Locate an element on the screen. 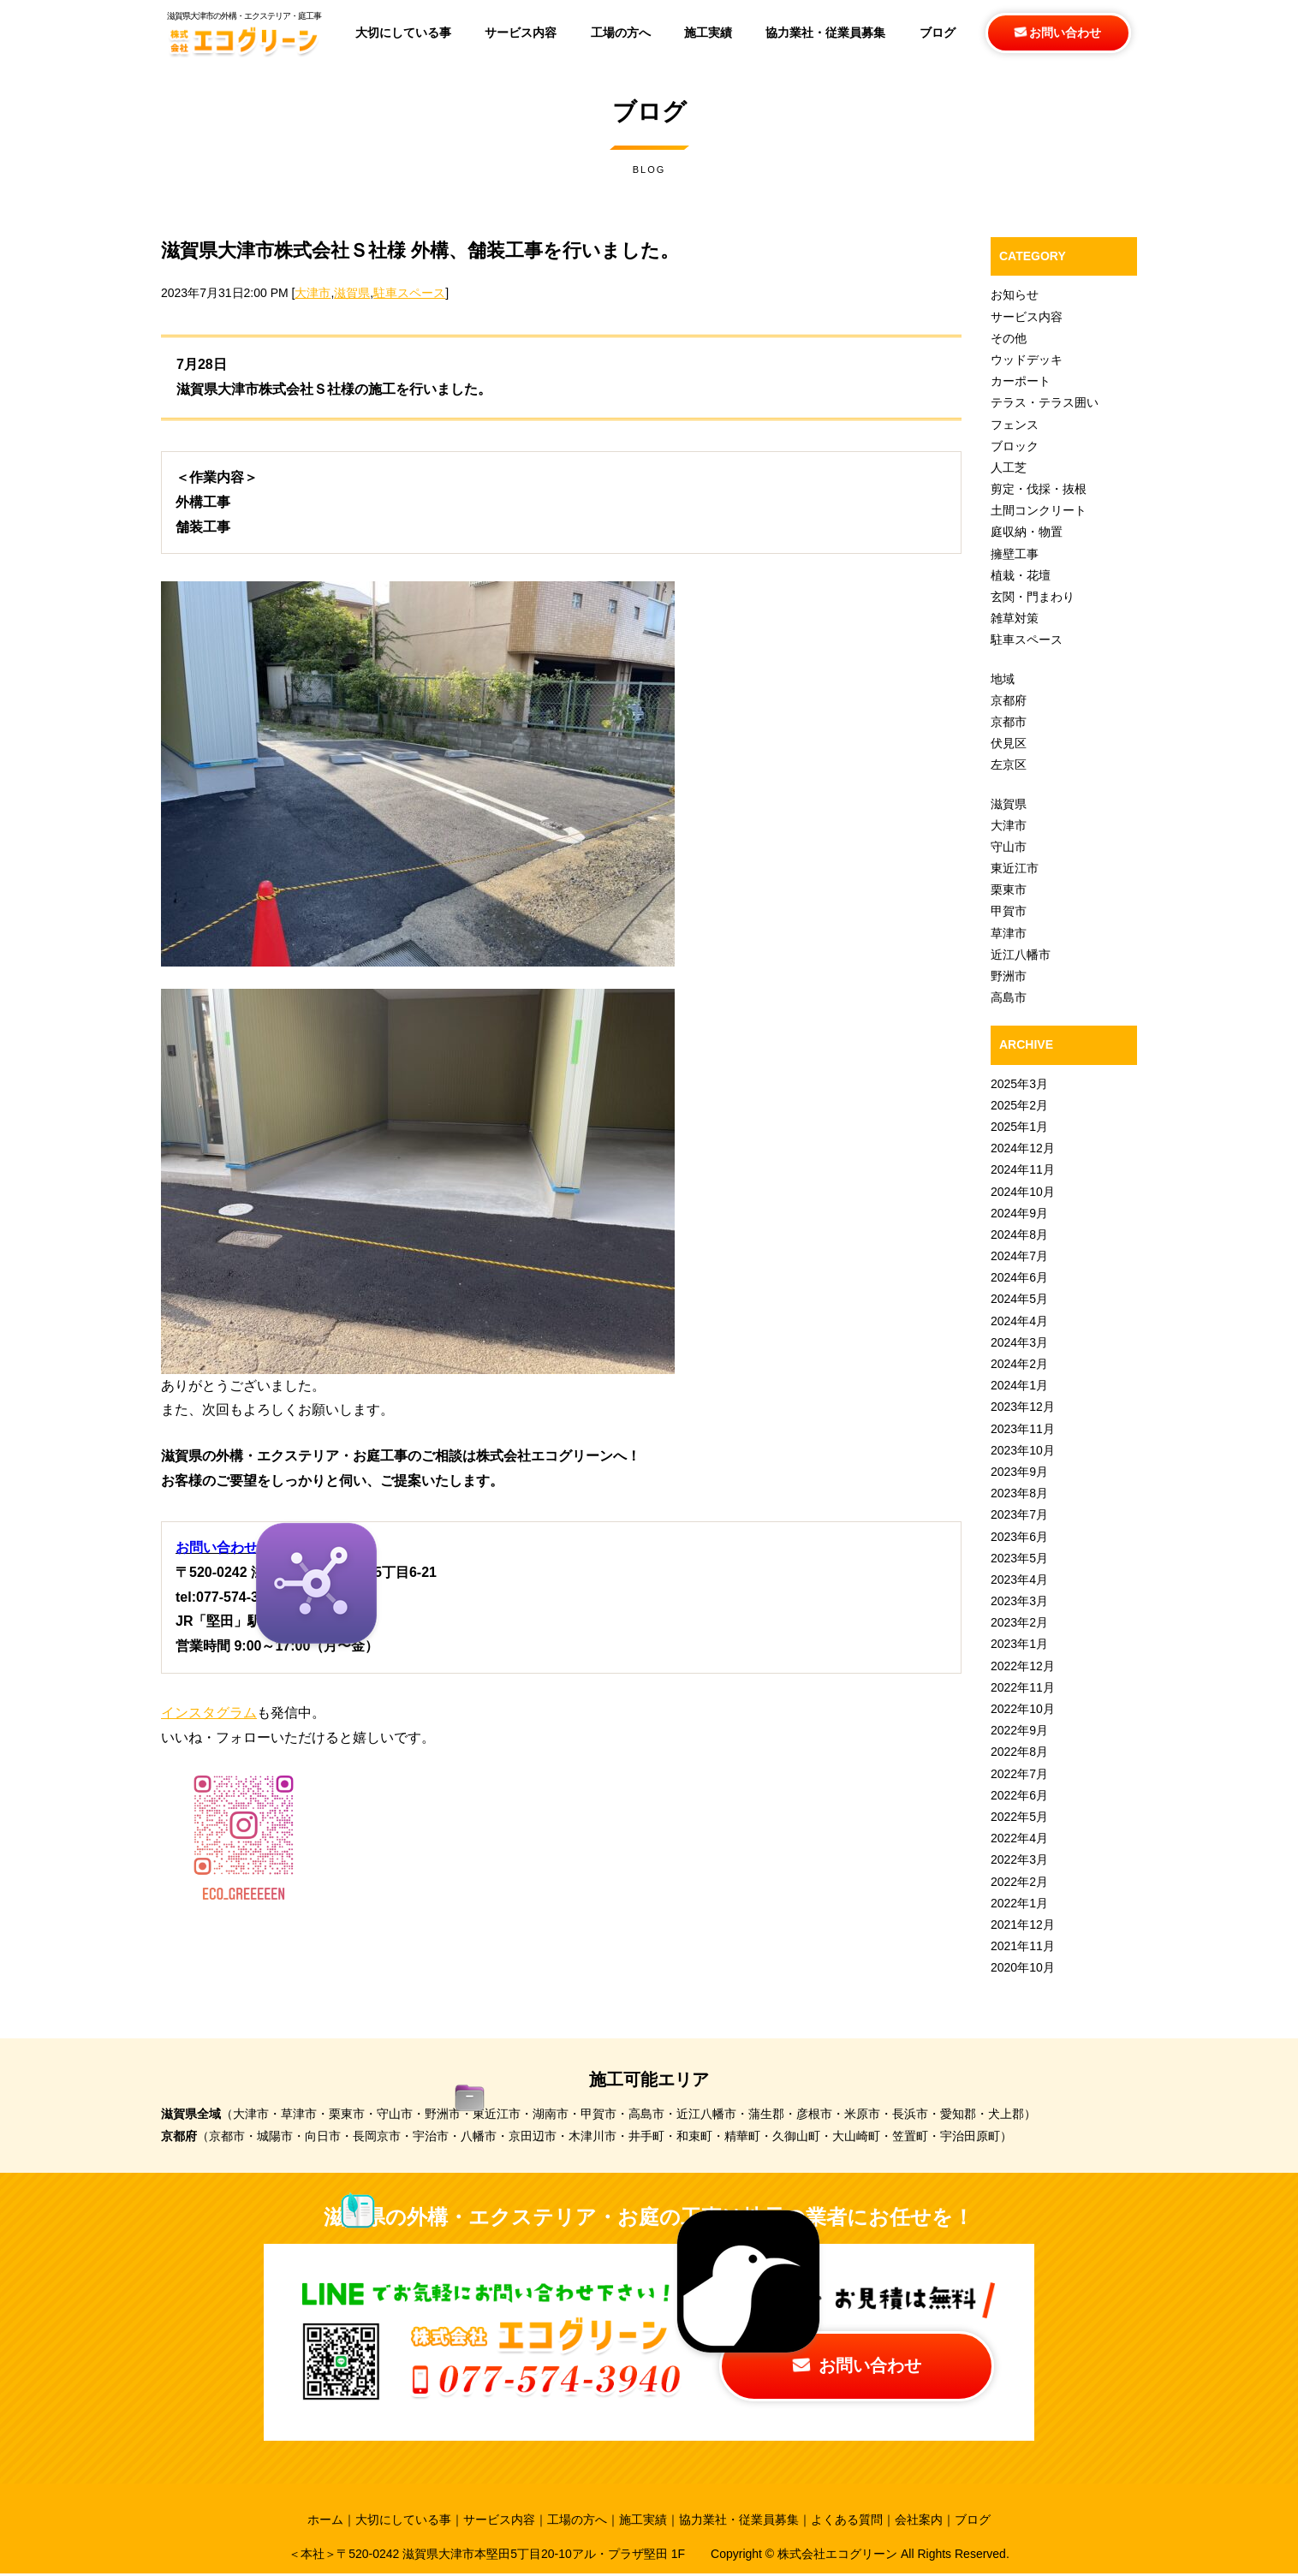 This screenshot has height=2576, width=1298. open cinny matrix messaging client is located at coordinates (748, 2282).